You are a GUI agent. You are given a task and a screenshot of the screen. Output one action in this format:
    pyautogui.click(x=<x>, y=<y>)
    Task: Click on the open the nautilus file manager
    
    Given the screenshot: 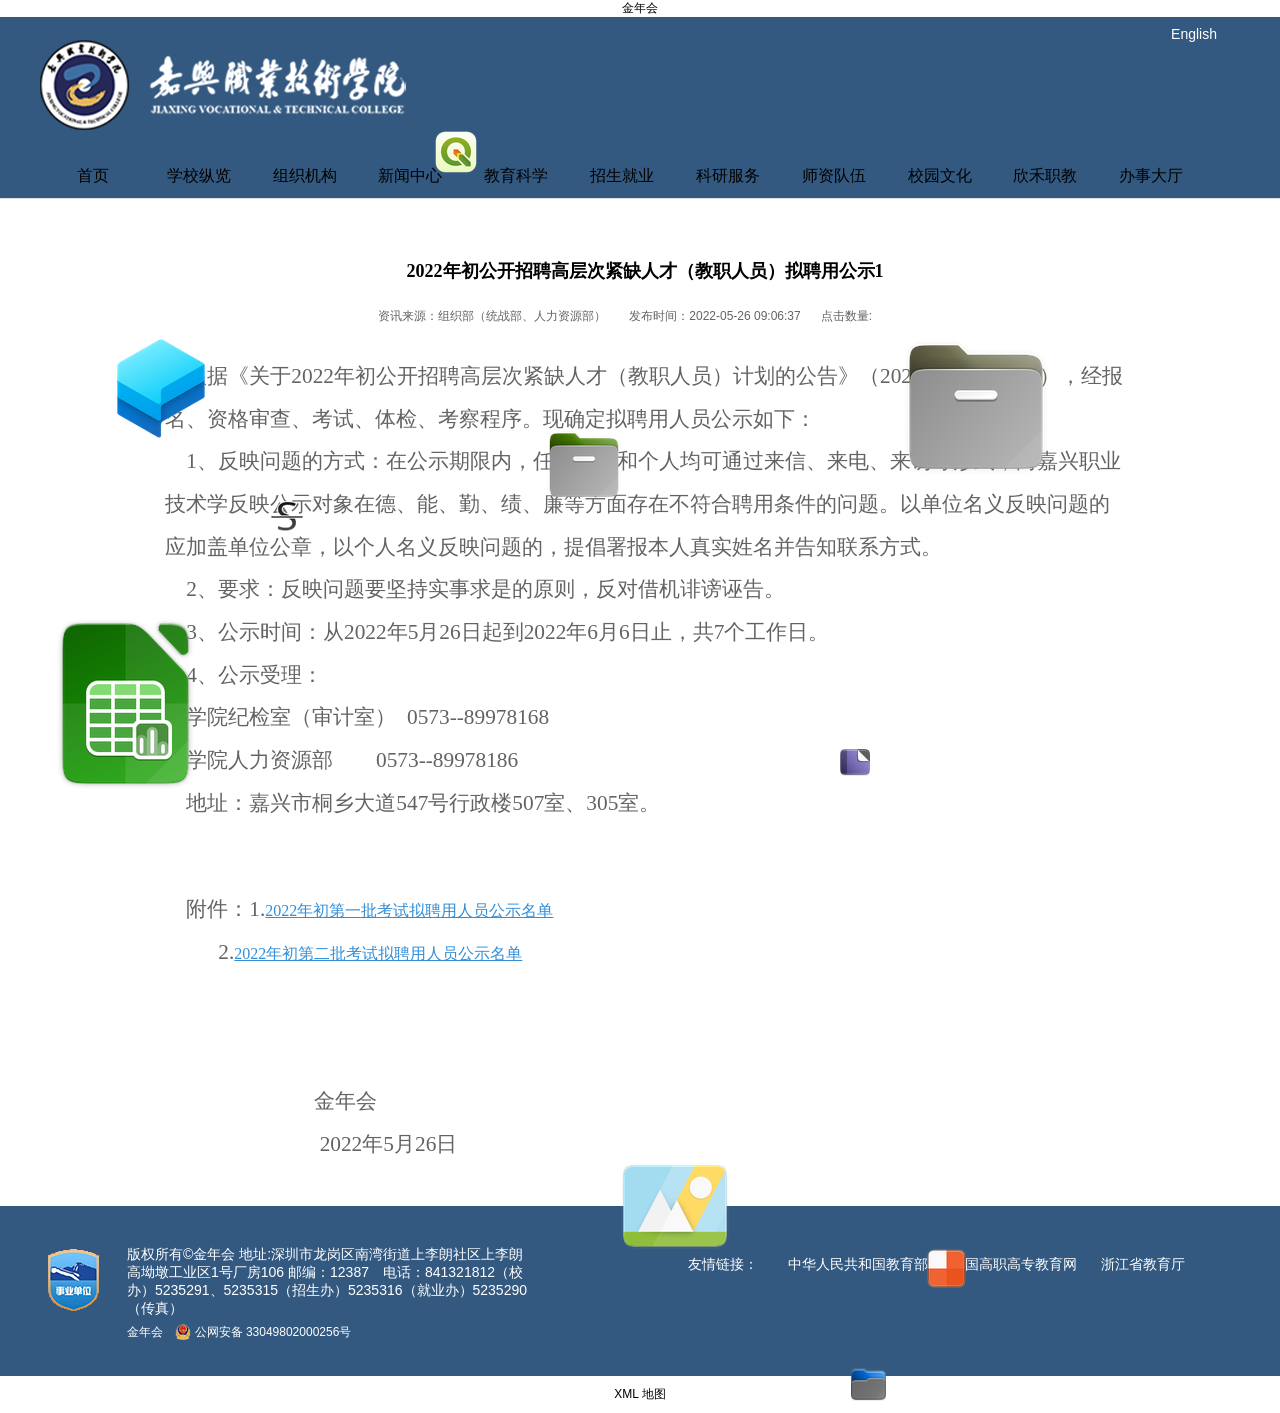 What is the action you would take?
    pyautogui.click(x=584, y=465)
    